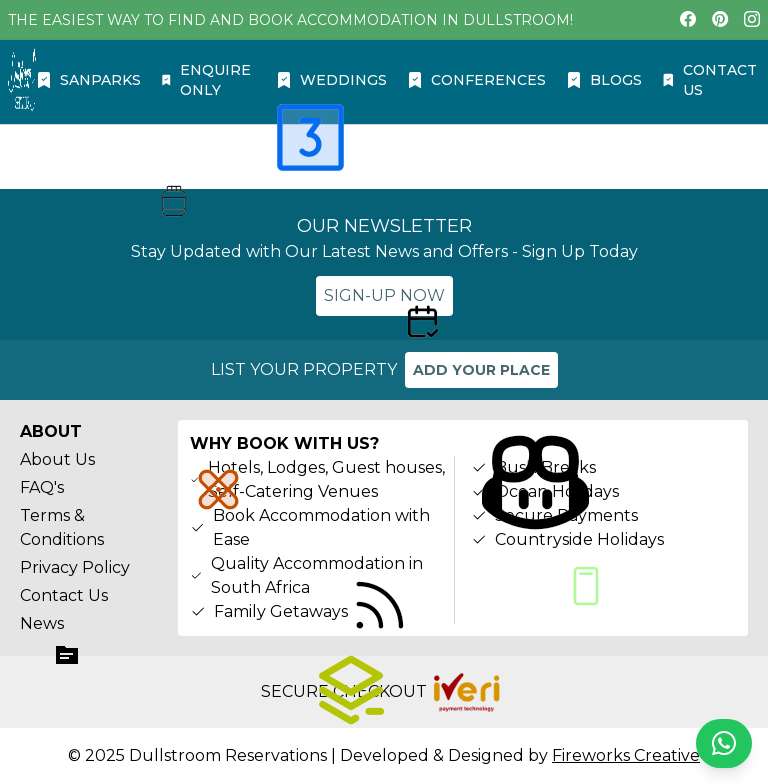 The height and width of the screenshot is (784, 768). I want to click on subscribe to RSS feed, so click(376, 608).